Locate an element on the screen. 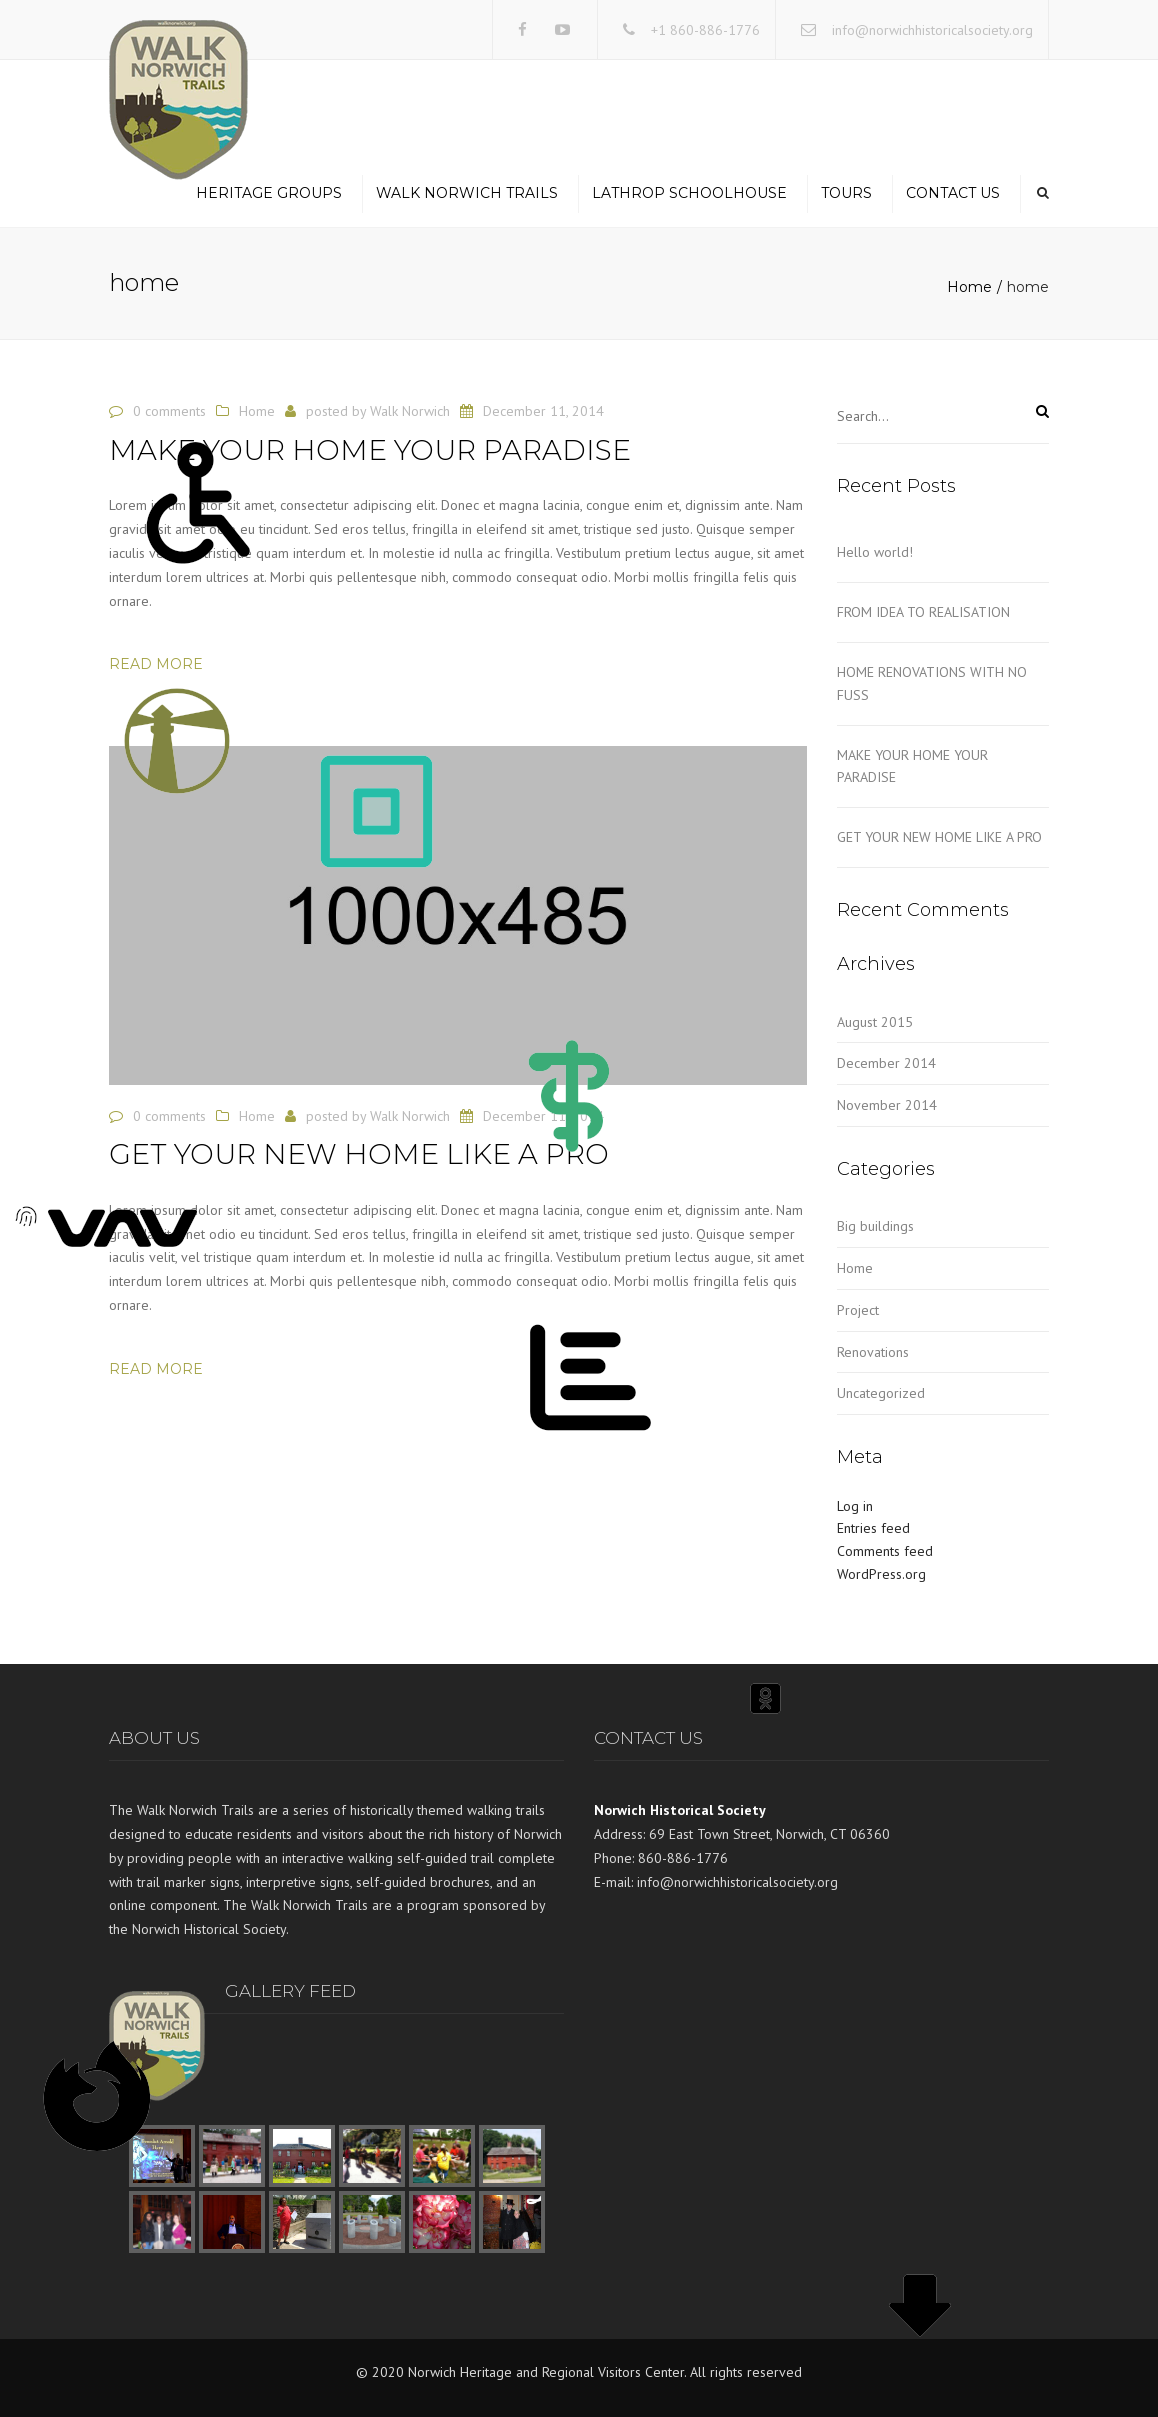  open Mozilla Firefox browser is located at coordinates (97, 2096).